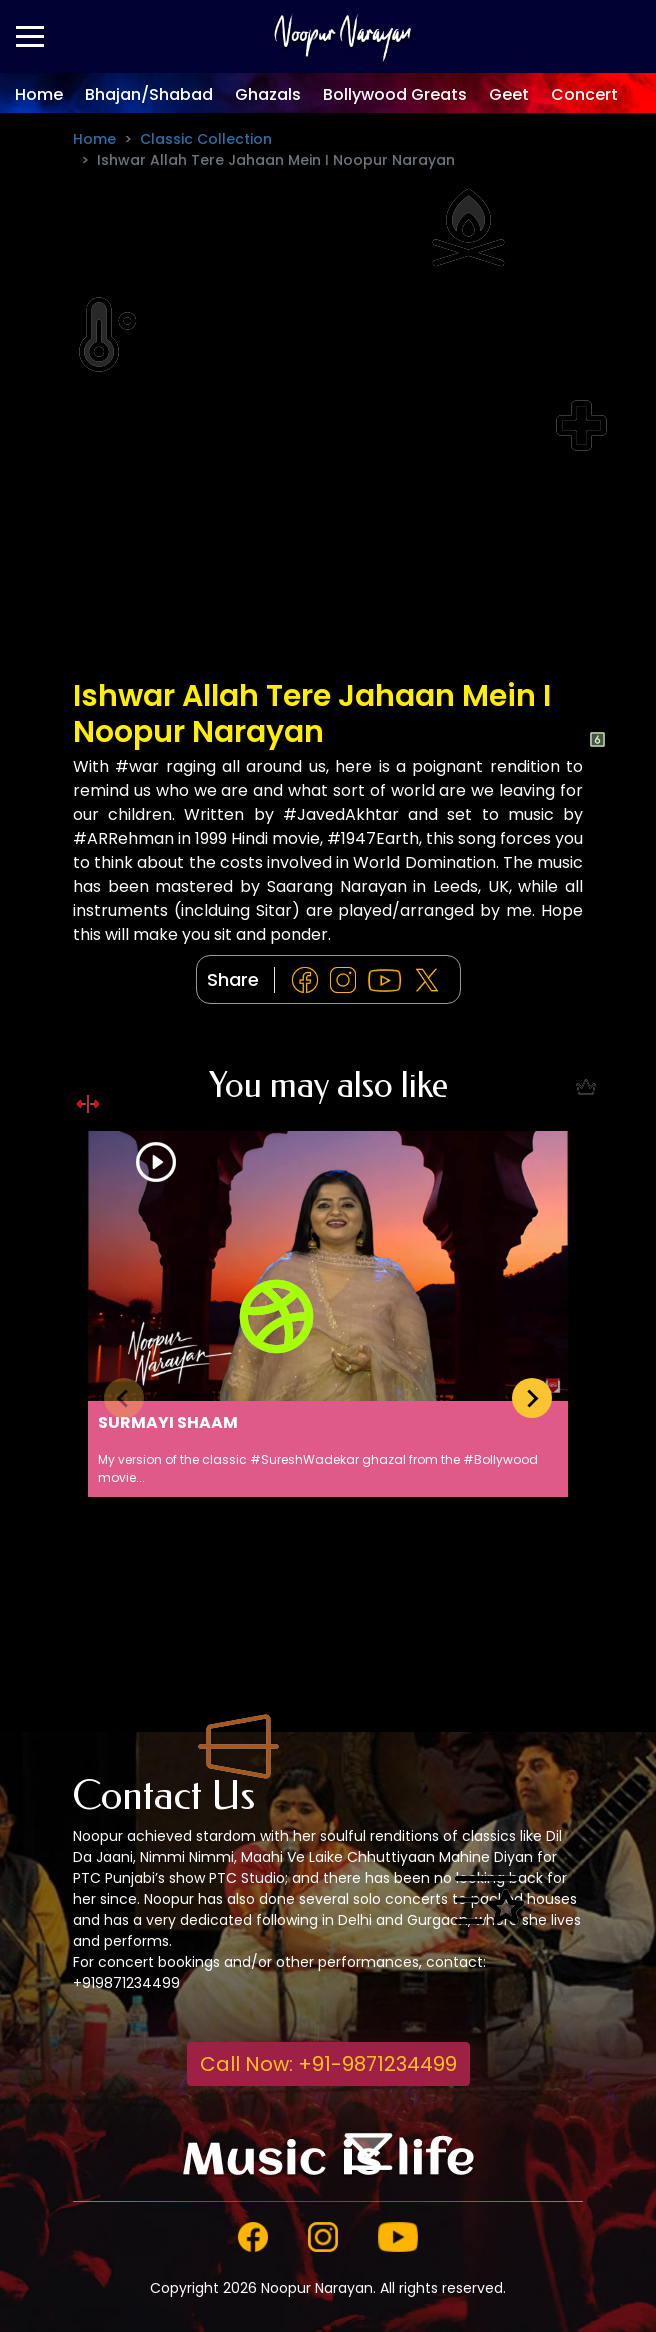 Image resolution: width=656 pixels, height=2332 pixels. Describe the element at coordinates (276, 1316) in the screenshot. I see `view dribbble profile or portfolio` at that location.